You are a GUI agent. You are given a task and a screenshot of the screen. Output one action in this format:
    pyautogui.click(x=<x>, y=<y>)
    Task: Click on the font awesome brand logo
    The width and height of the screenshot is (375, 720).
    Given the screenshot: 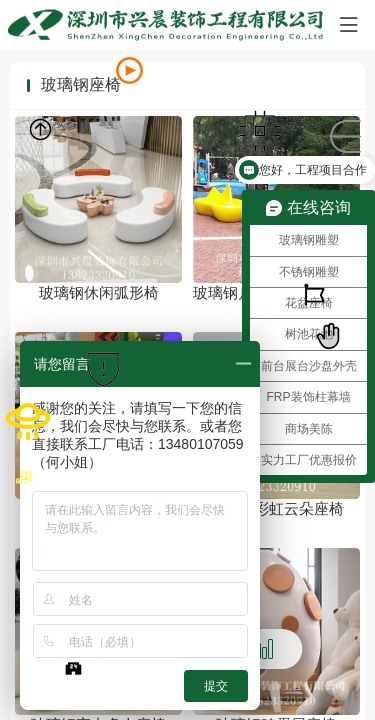 What is the action you would take?
    pyautogui.click(x=314, y=294)
    